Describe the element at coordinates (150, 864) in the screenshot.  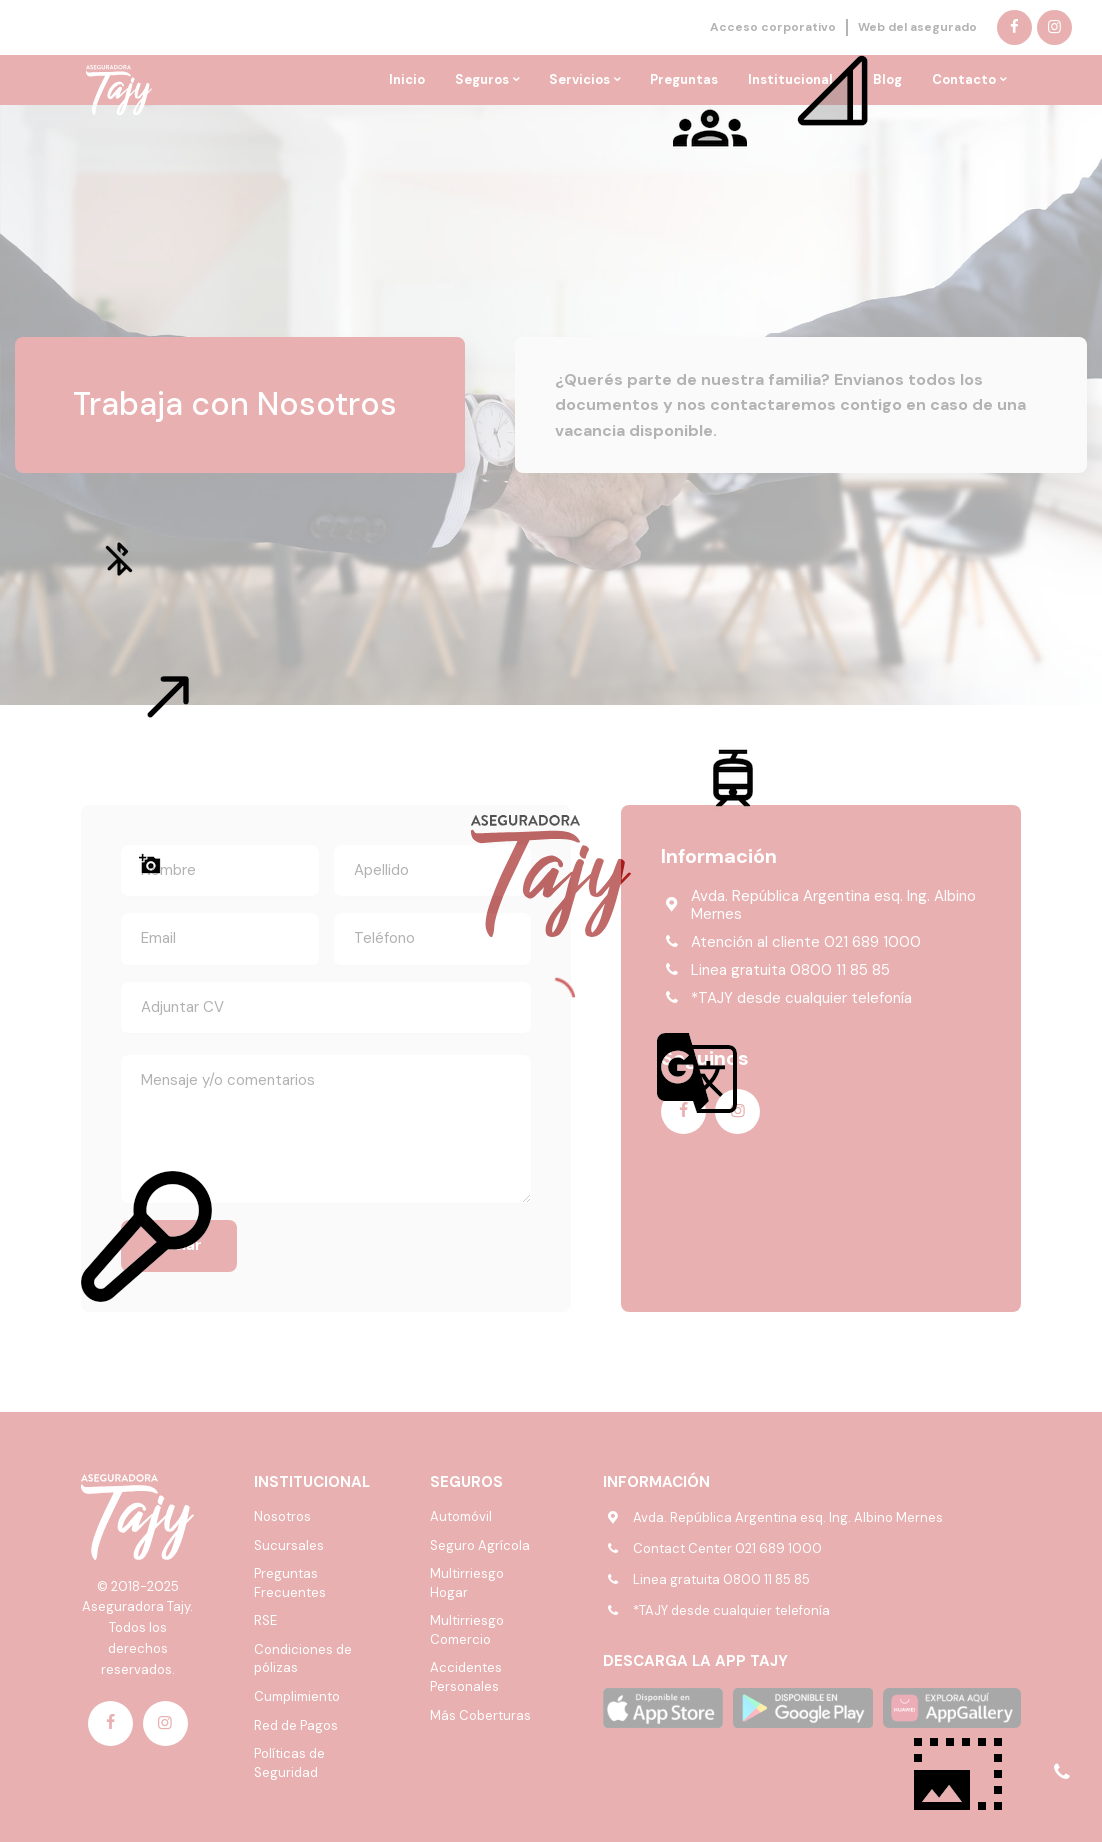
I see `add a new photo` at that location.